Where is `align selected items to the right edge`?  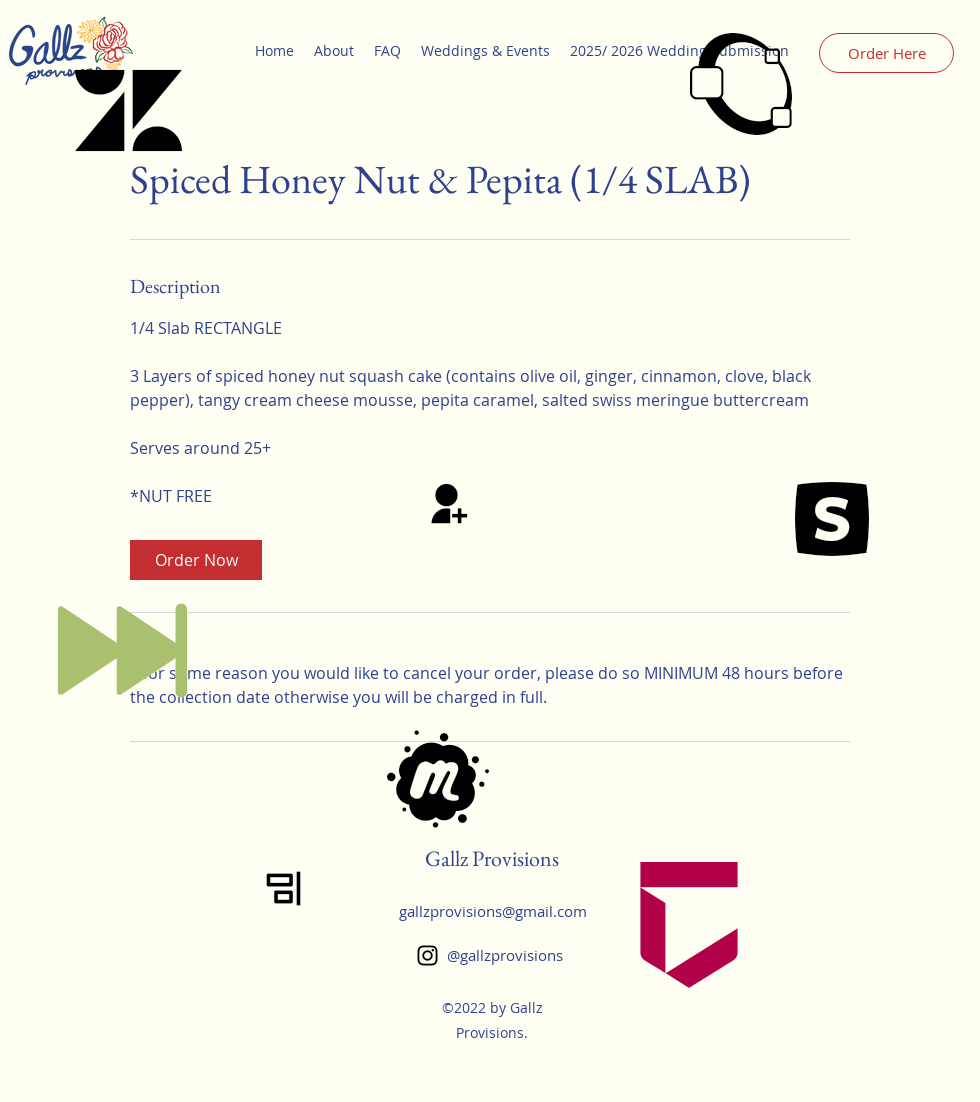
align selected items to the right edge is located at coordinates (283, 888).